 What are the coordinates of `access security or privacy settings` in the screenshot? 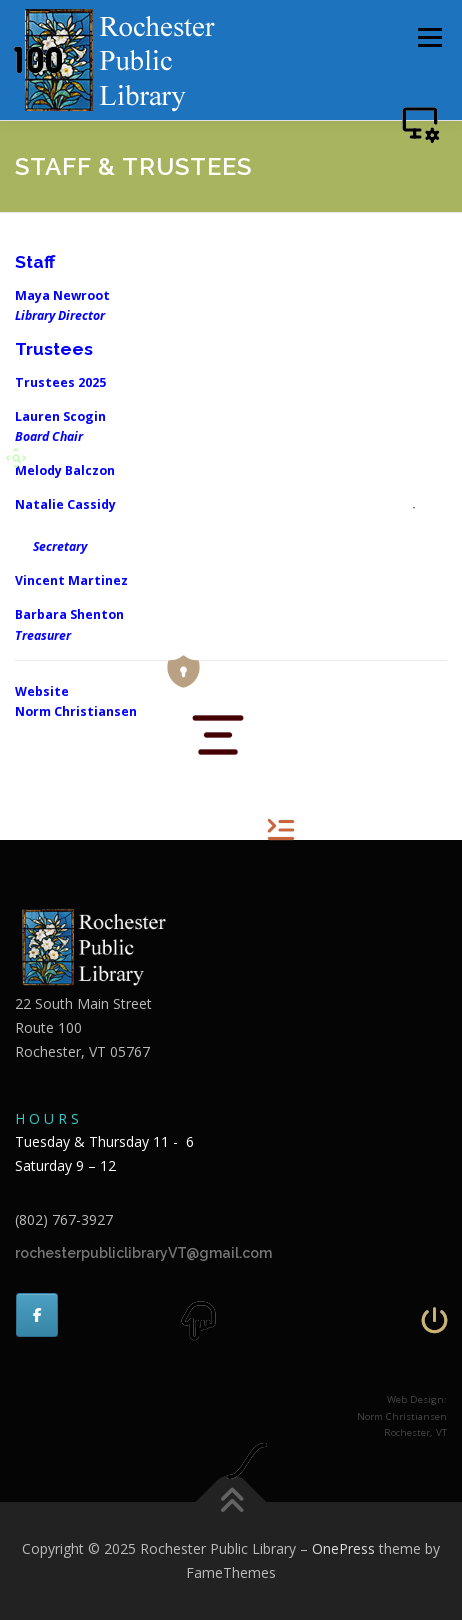 It's located at (183, 671).